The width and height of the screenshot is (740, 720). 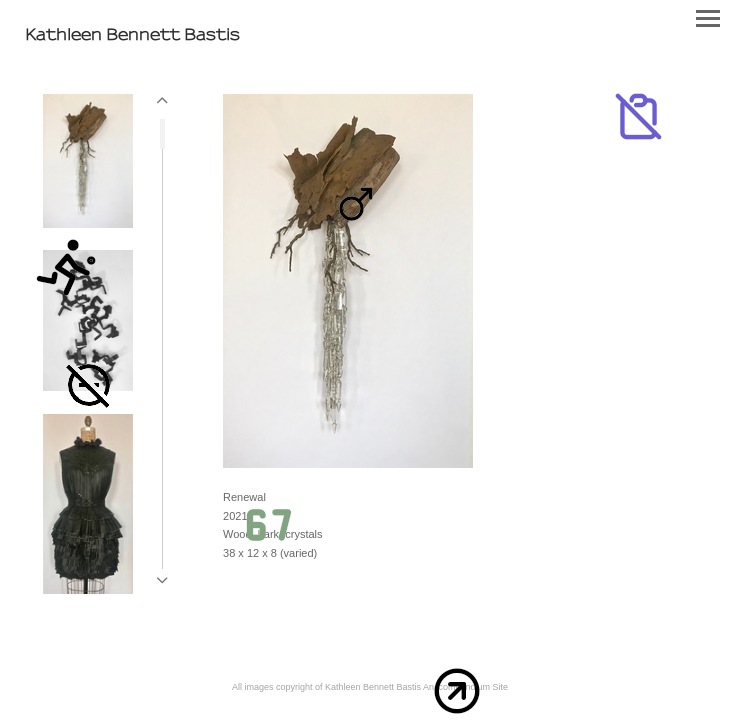 I want to click on do not disturb mode is disabled, so click(x=89, y=385).